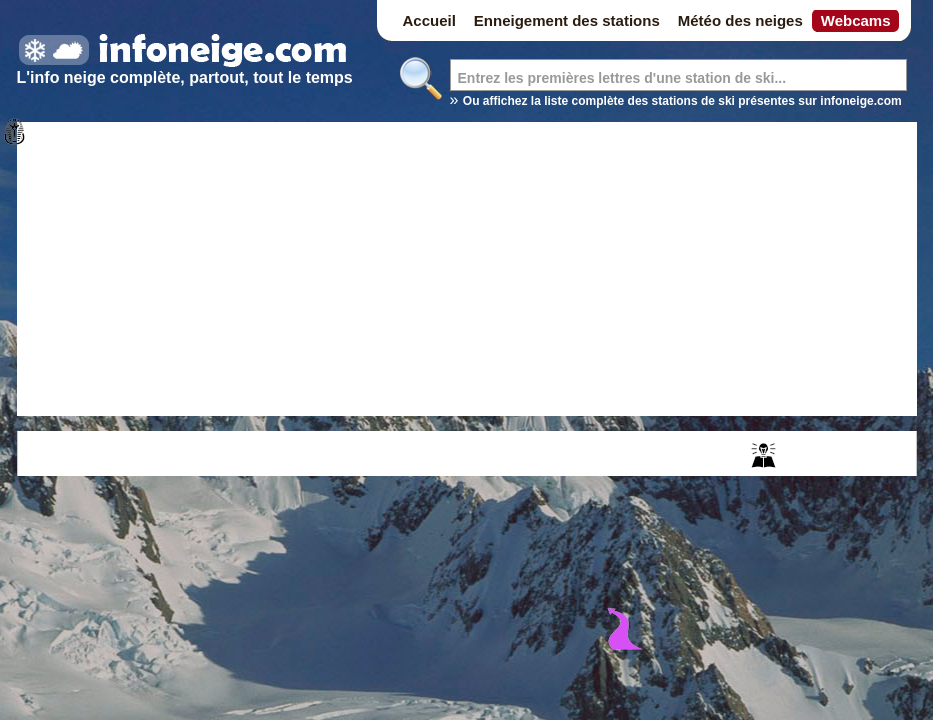 This screenshot has width=933, height=720. What do you see at coordinates (14, 131) in the screenshot?
I see `access ancient egypt themed content` at bounding box center [14, 131].